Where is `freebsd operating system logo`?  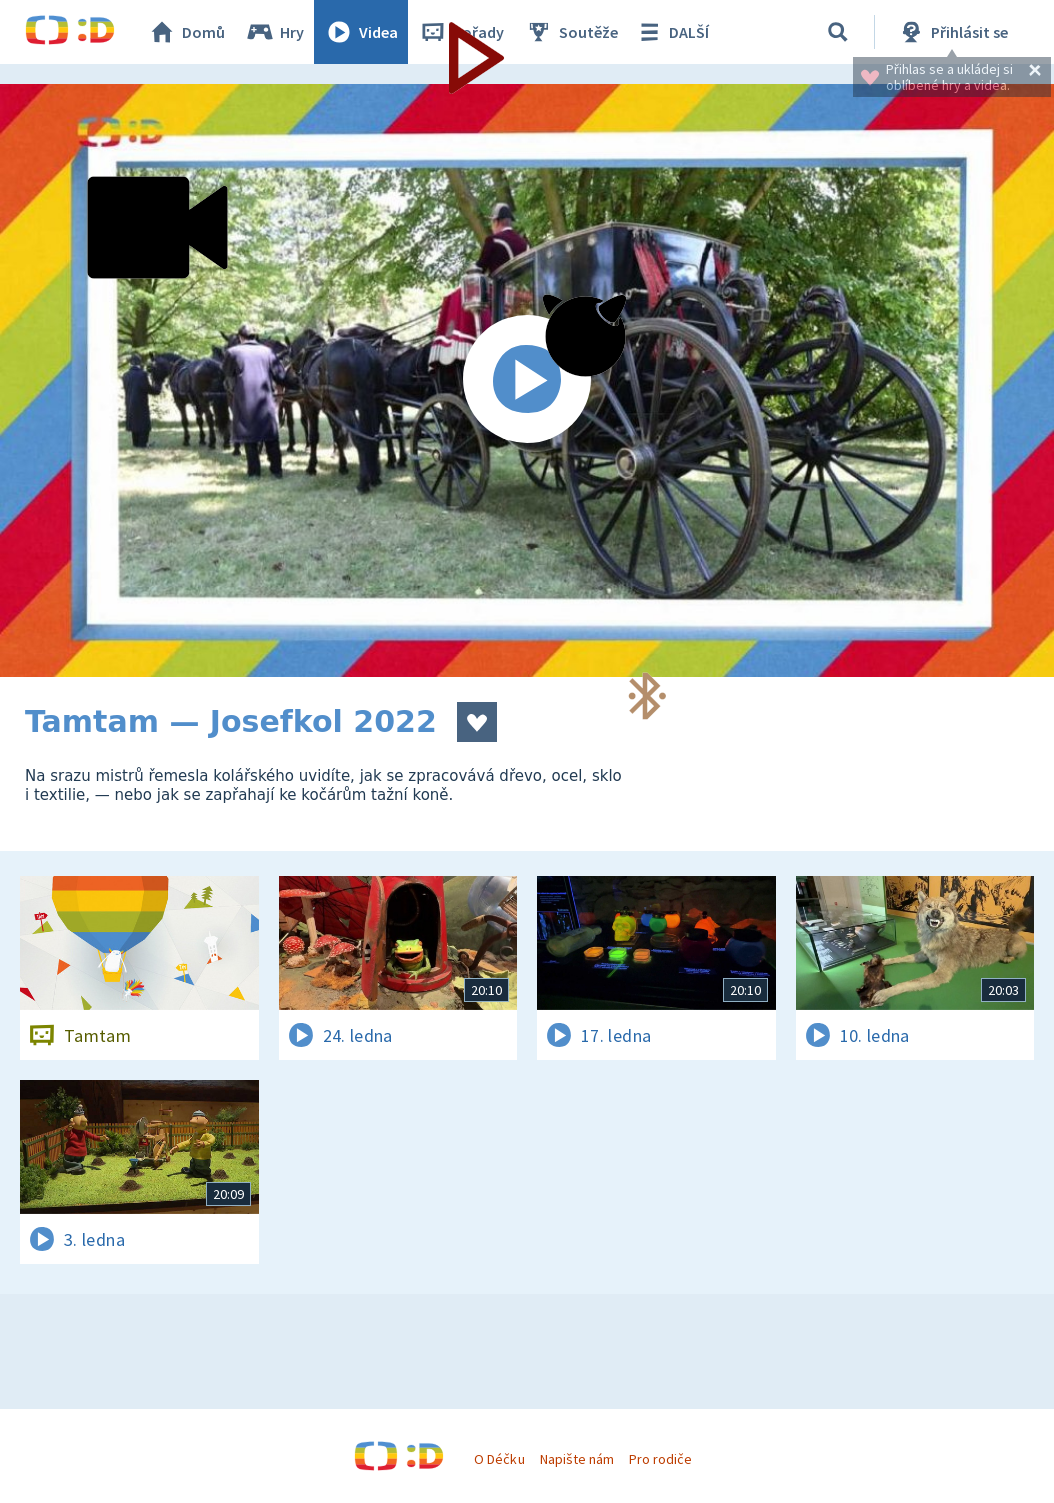
freebsd operating system logo is located at coordinates (584, 335).